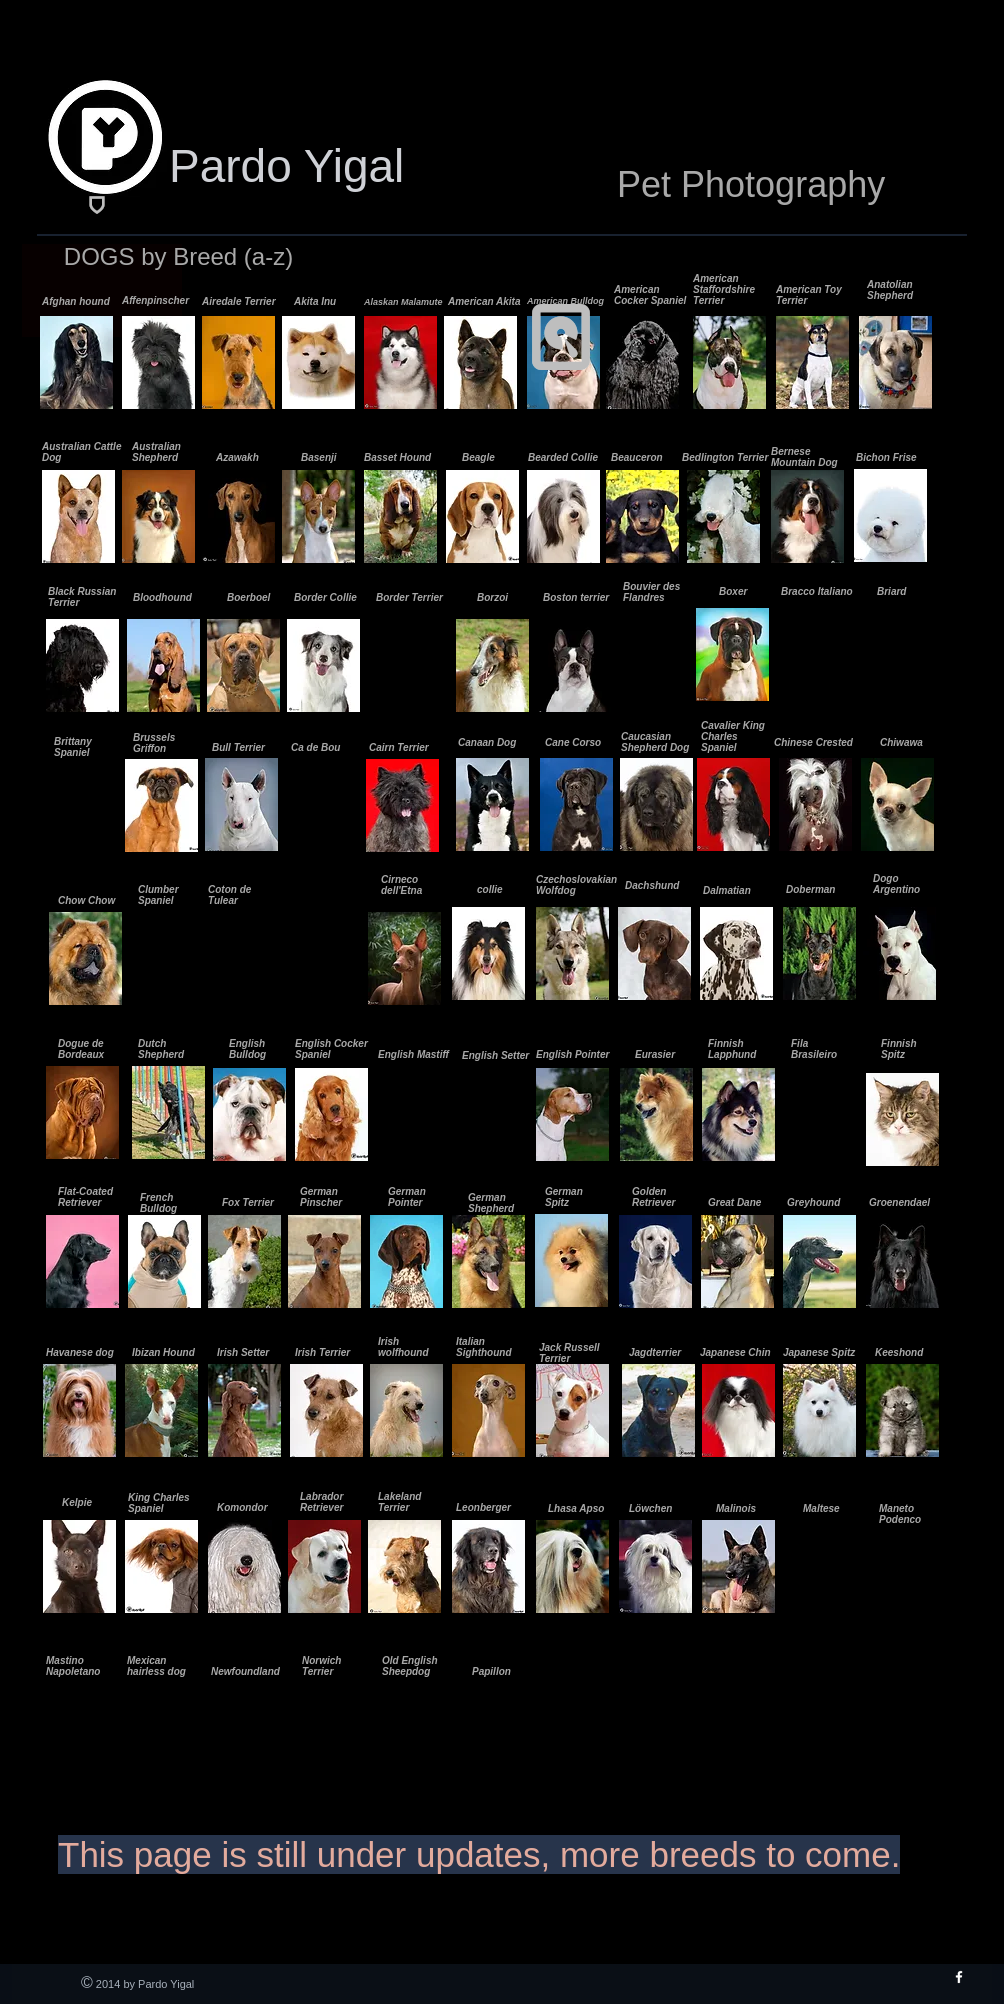 This screenshot has width=1004, height=2004. Describe the element at coordinates (561, 337) in the screenshot. I see `access connected USB hard drive` at that location.